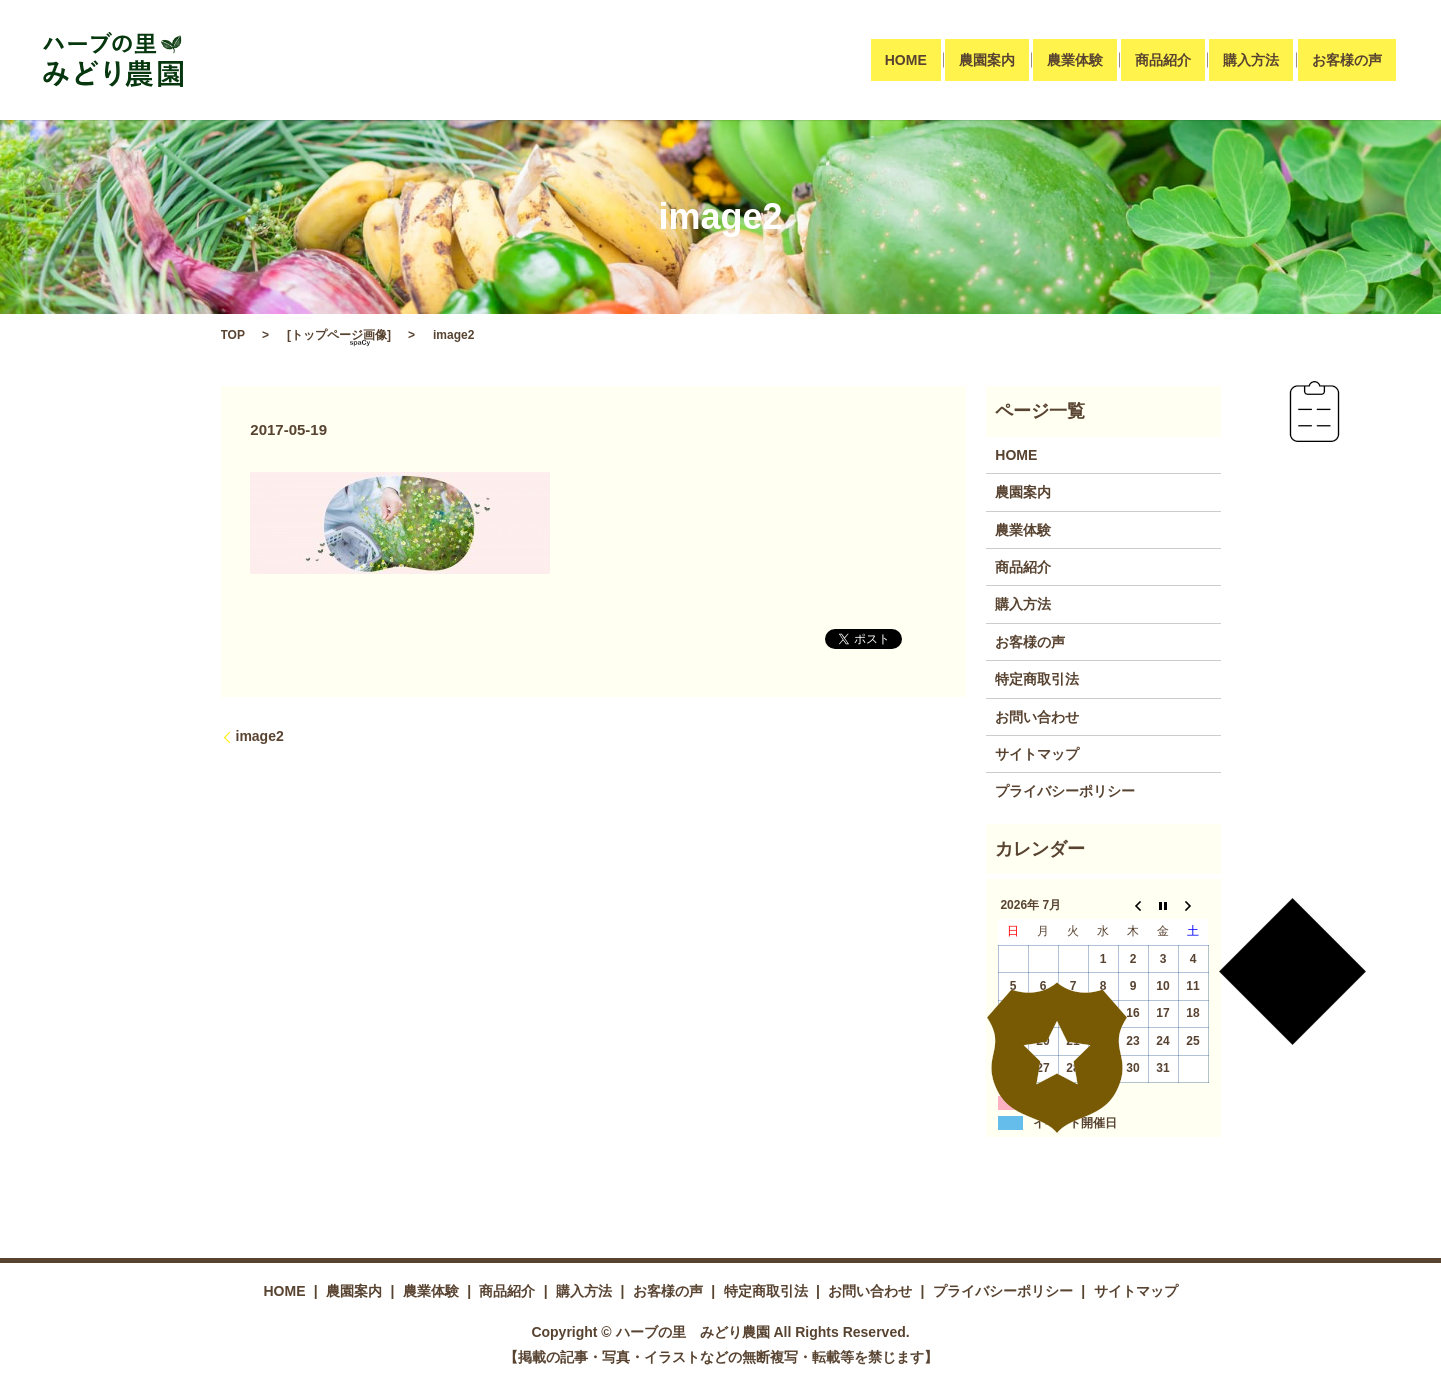 This screenshot has height=1385, width=1441. What do you see at coordinates (360, 343) in the screenshot?
I see `open spaCy natural language processing library` at bounding box center [360, 343].